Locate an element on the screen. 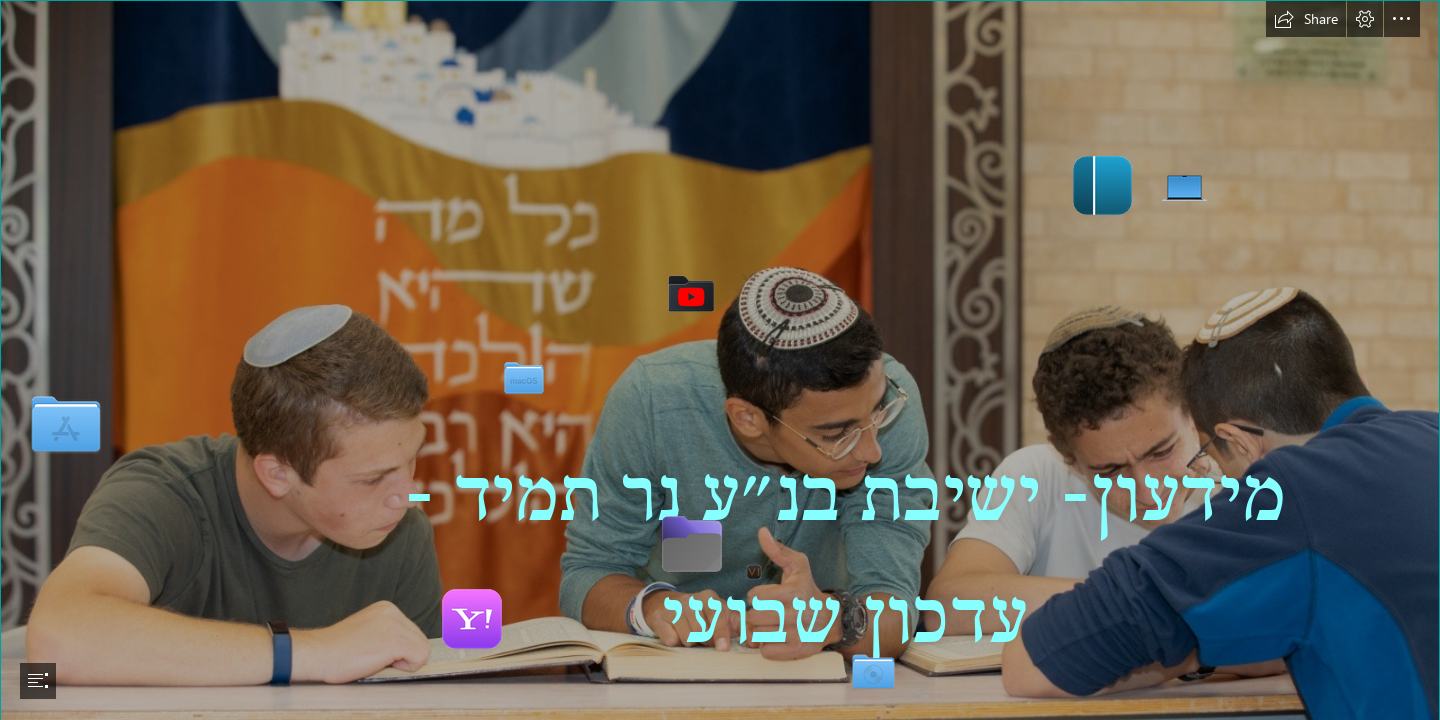  indicates this macbook air in system preferences is located at coordinates (1184, 184).